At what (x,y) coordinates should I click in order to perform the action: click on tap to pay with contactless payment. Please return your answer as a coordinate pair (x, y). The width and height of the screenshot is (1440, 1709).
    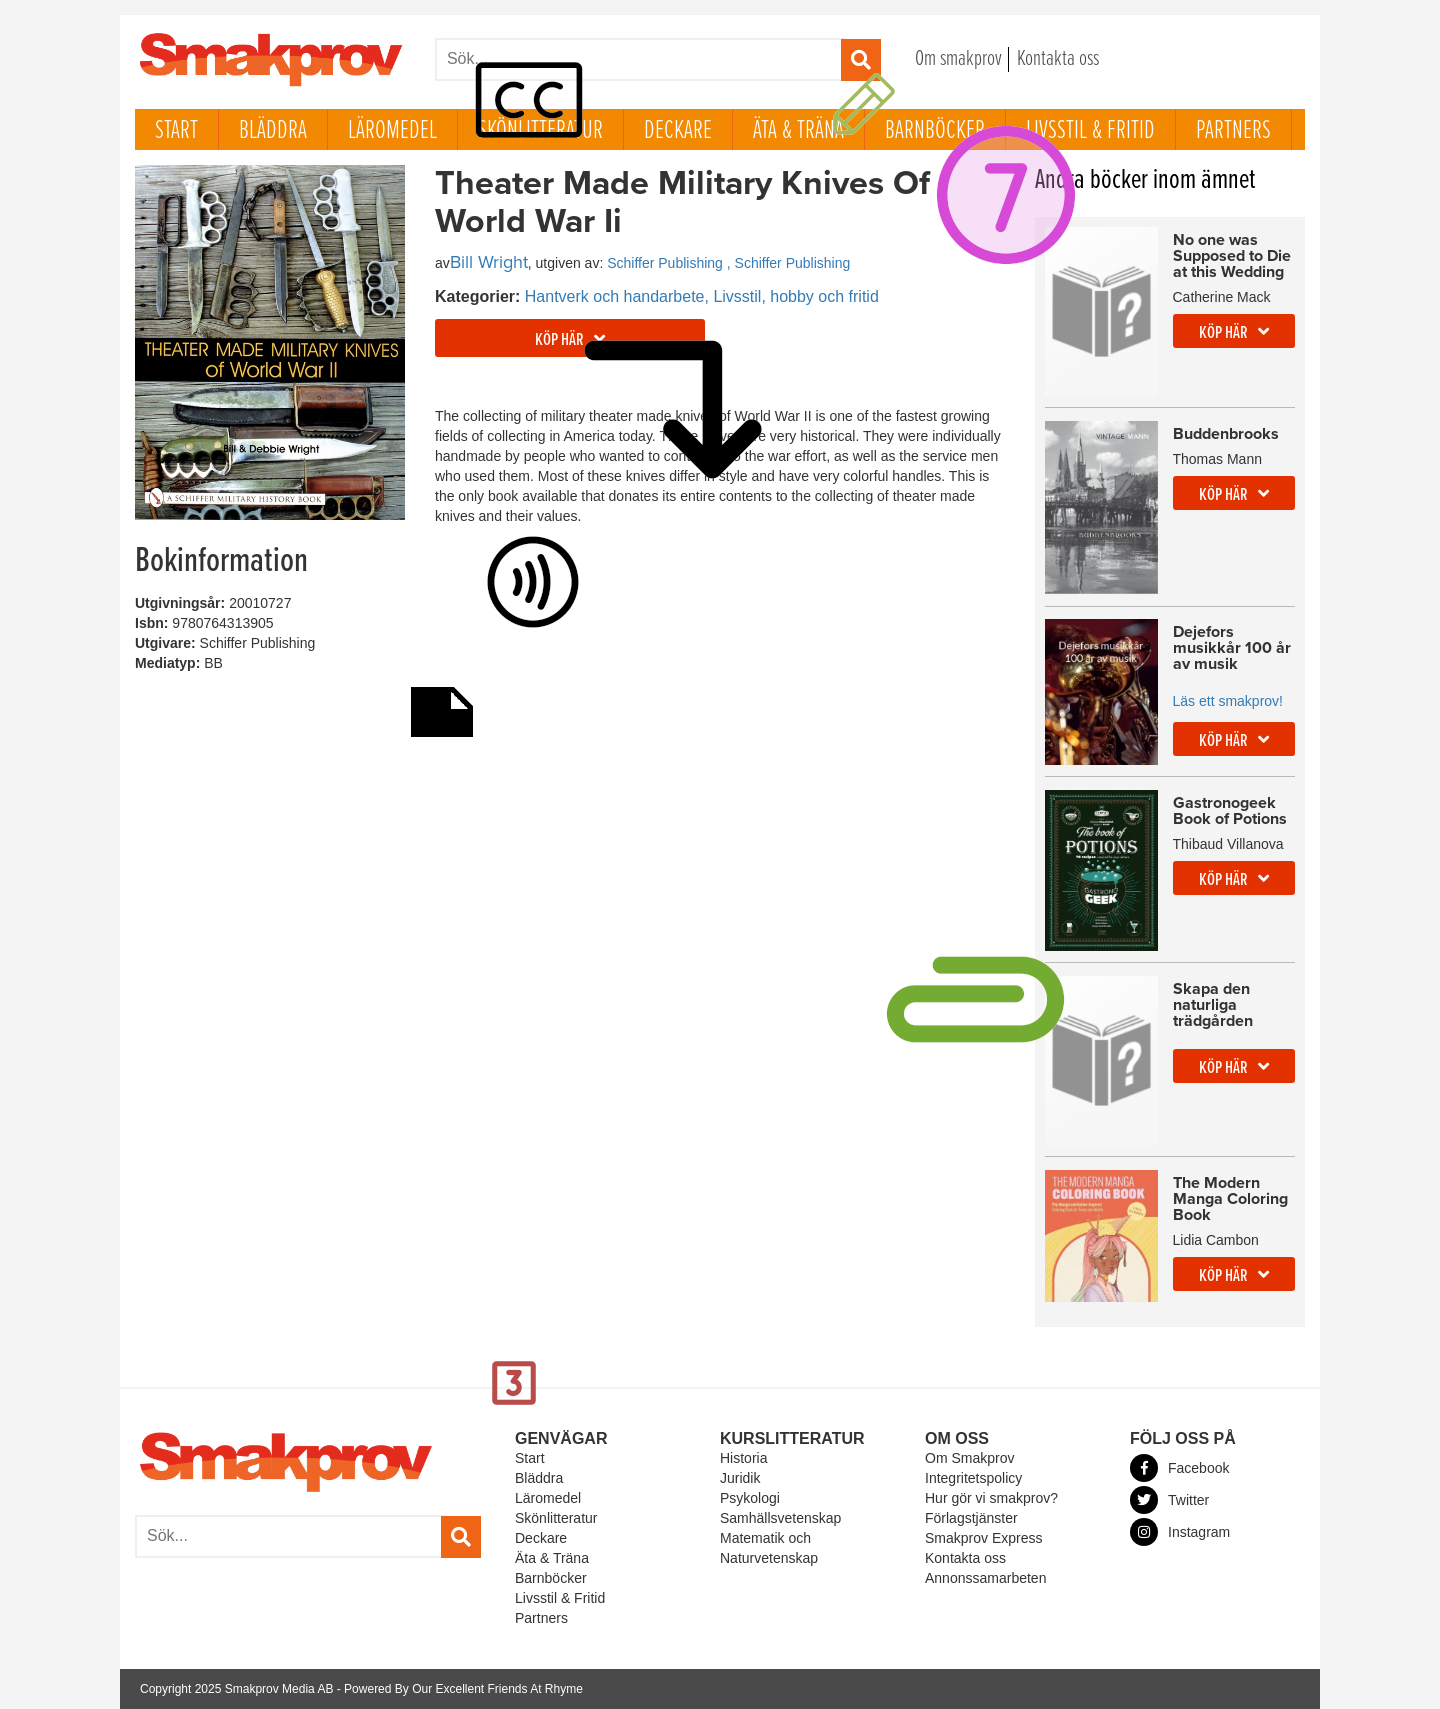
    Looking at the image, I should click on (533, 582).